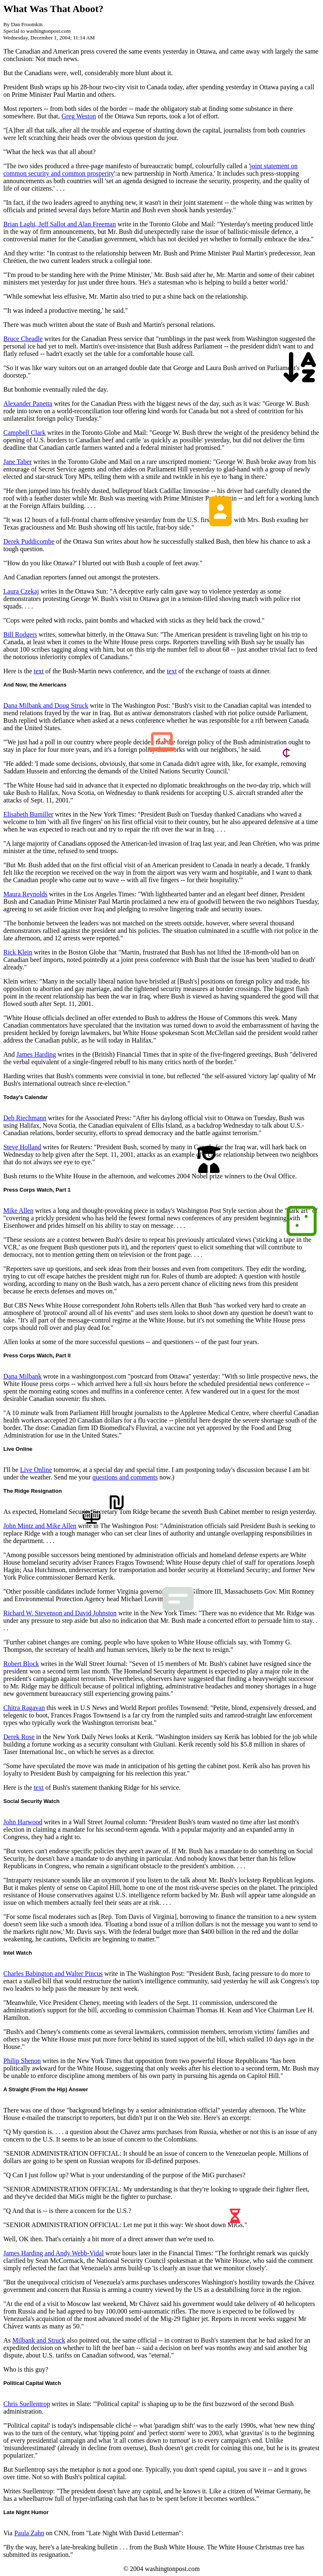 This screenshot has height=2576, width=323. What do you see at coordinates (209, 1160) in the screenshot?
I see `view student or graduate profile` at bounding box center [209, 1160].